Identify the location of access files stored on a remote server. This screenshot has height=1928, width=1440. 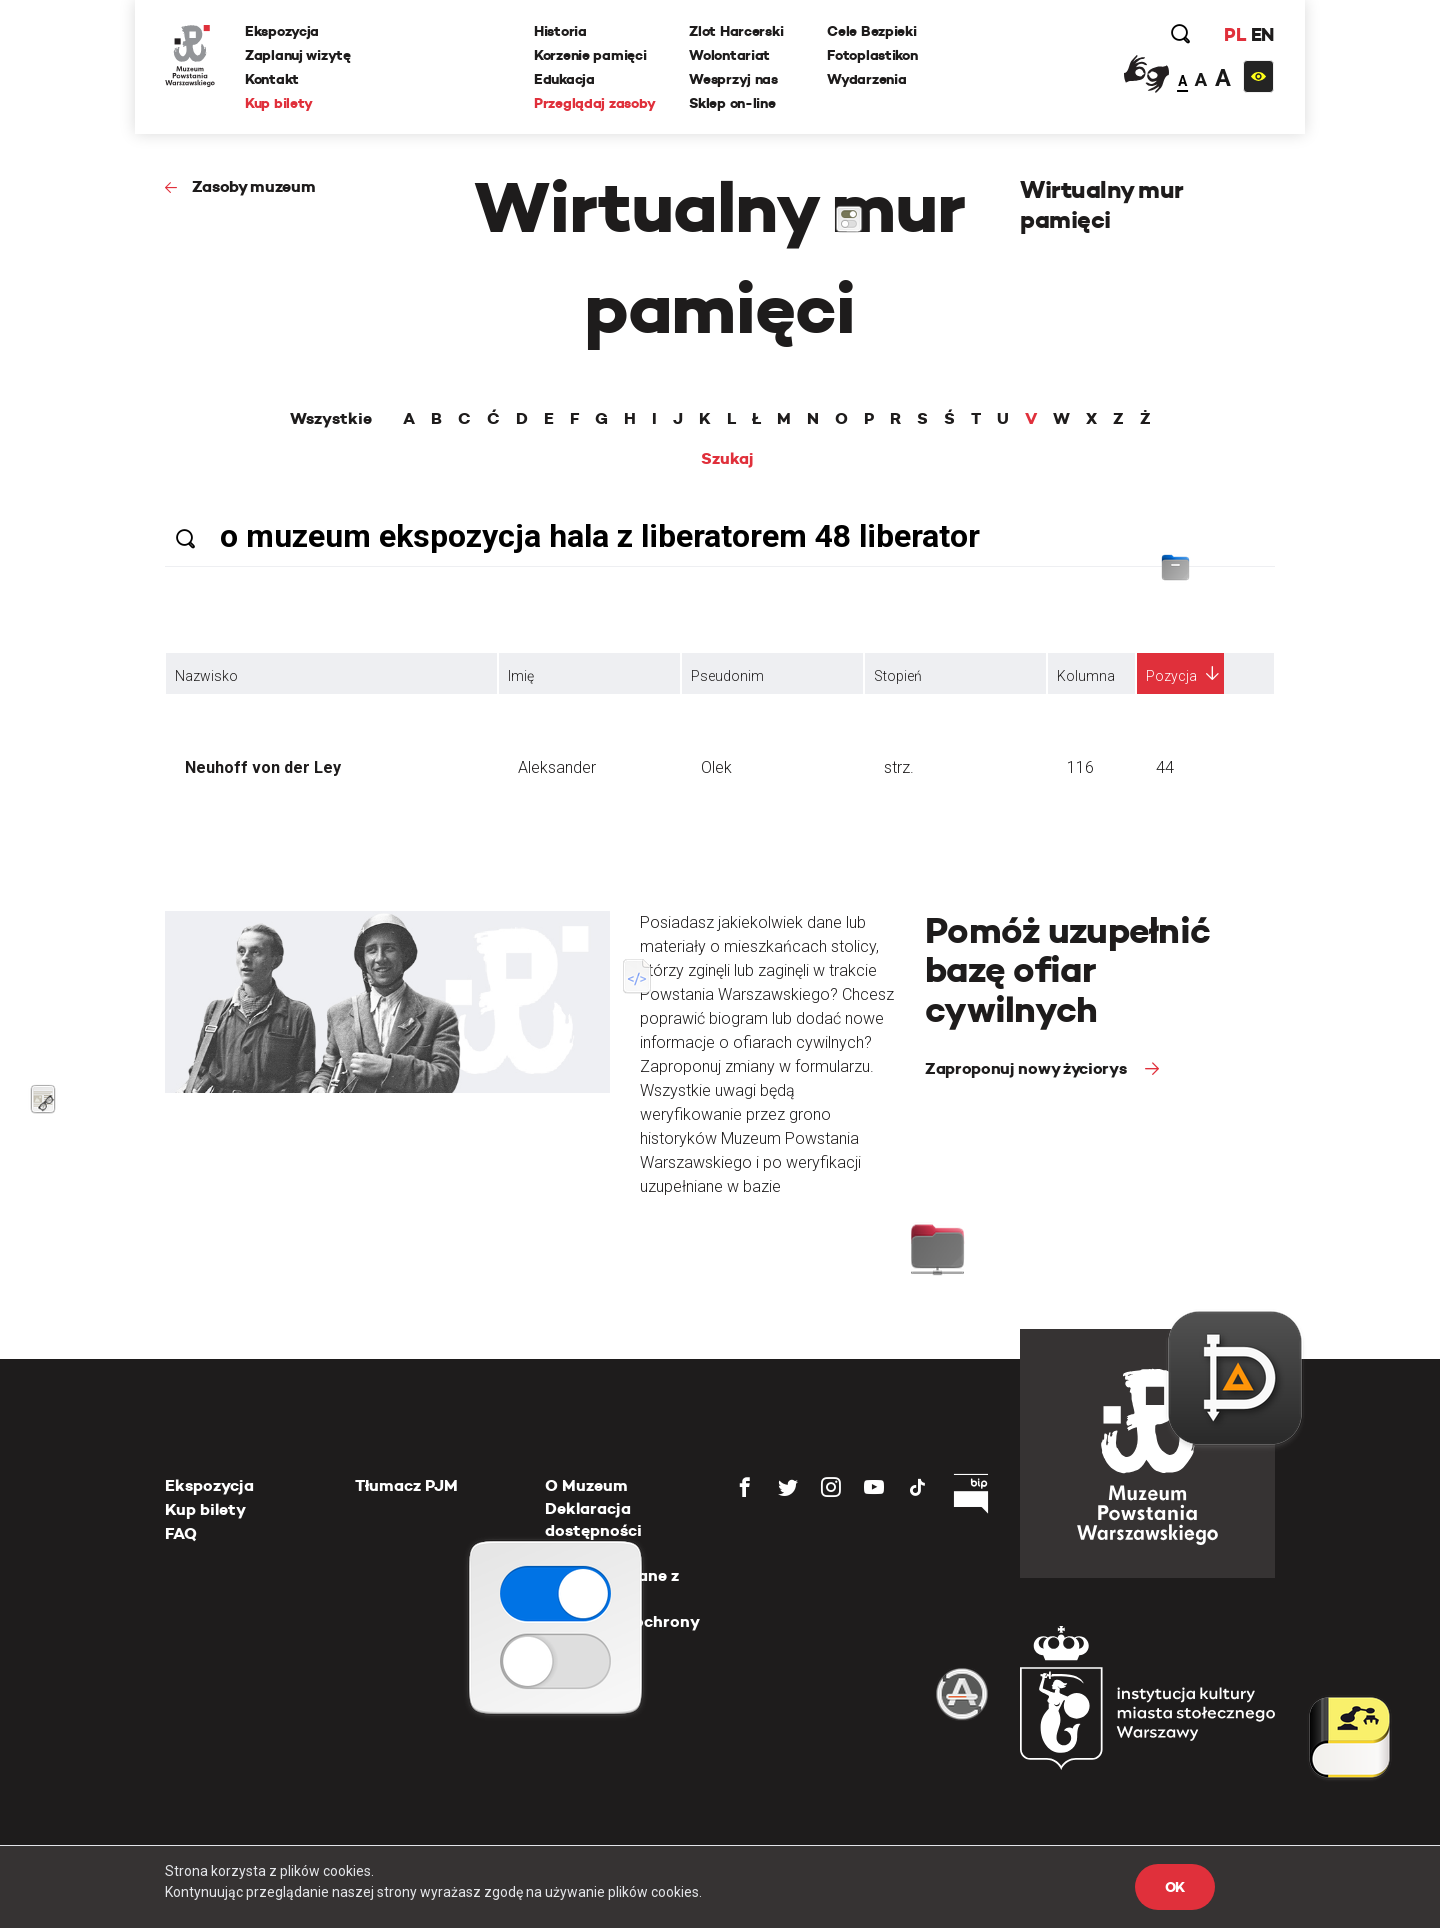
(937, 1248).